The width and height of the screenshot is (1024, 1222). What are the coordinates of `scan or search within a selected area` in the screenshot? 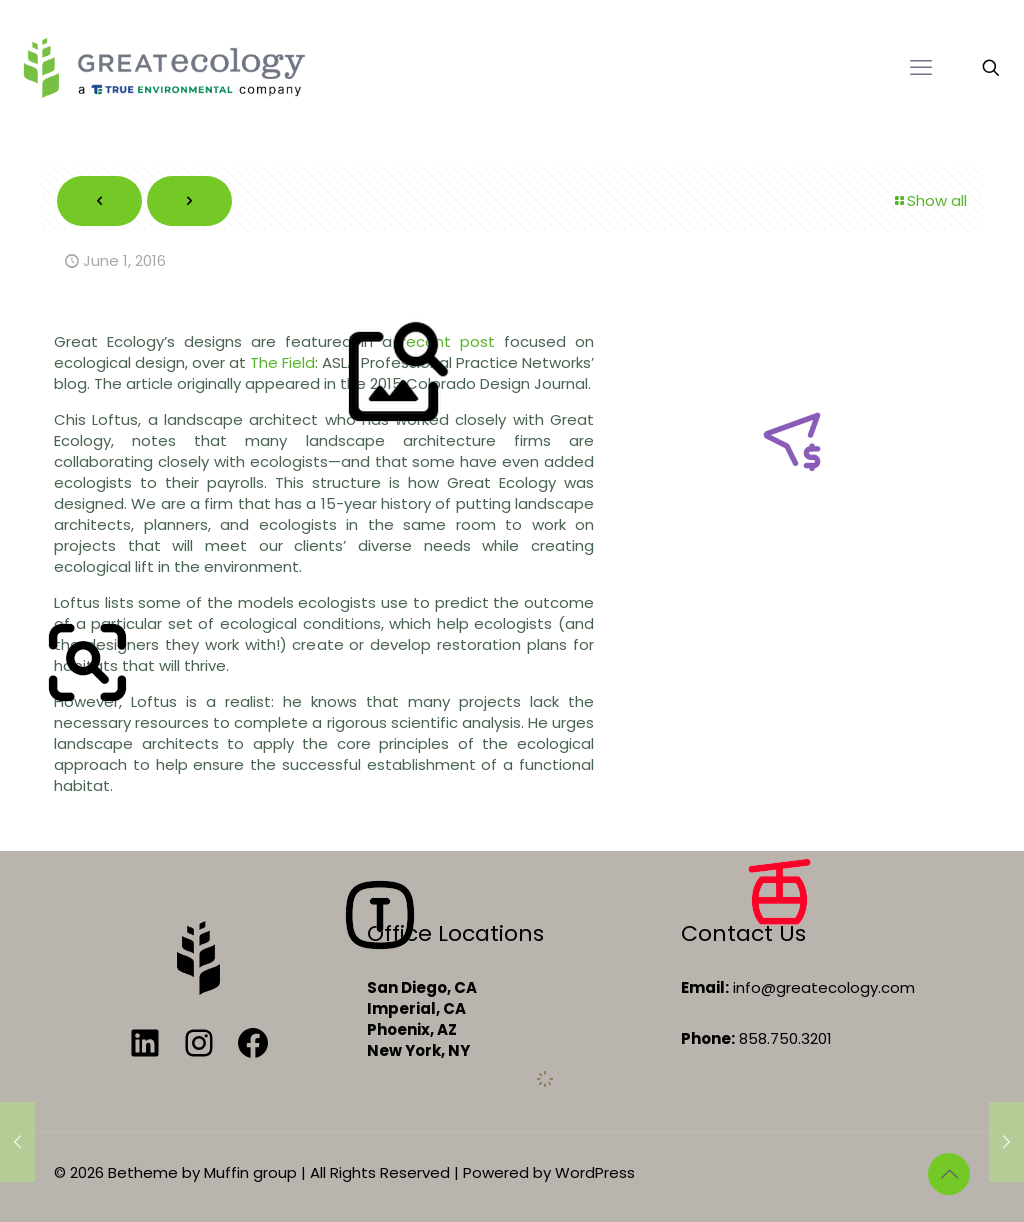 It's located at (87, 662).